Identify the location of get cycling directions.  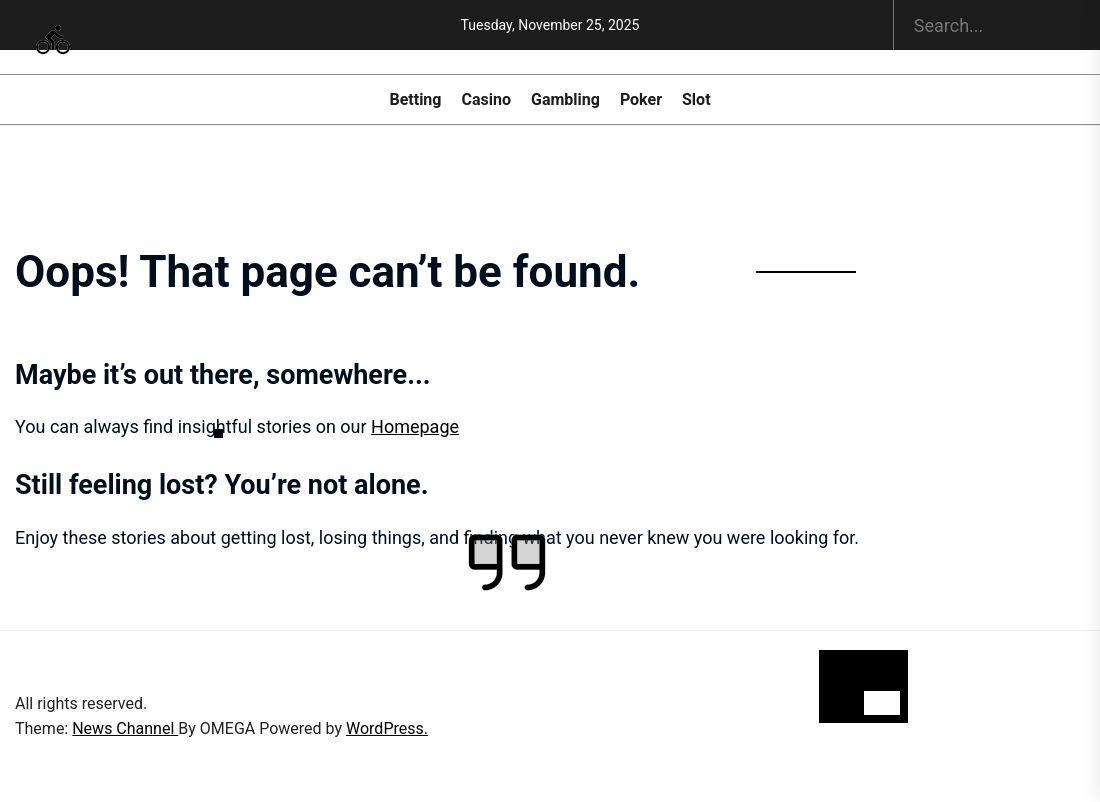
(53, 40).